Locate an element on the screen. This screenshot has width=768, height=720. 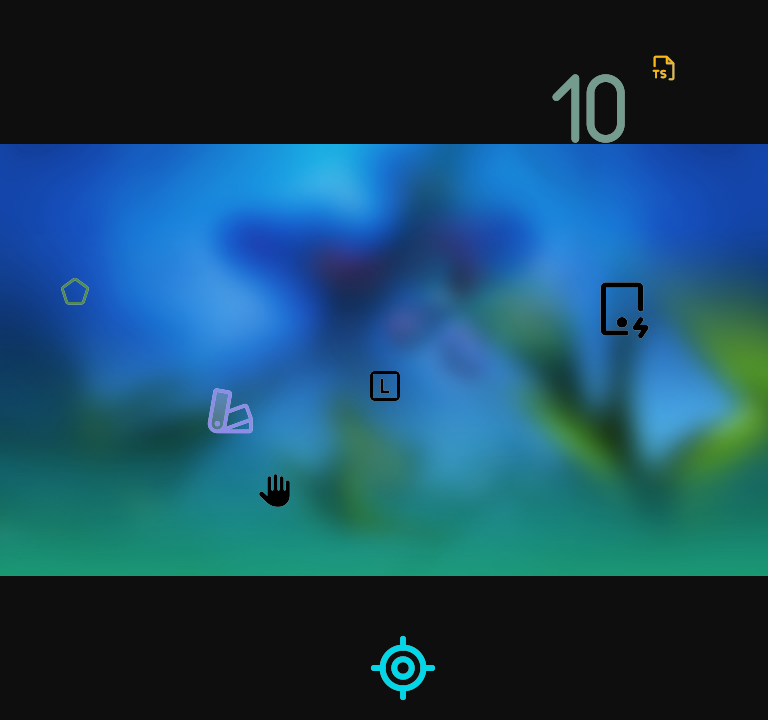
indicates a label or list view option is located at coordinates (385, 386).